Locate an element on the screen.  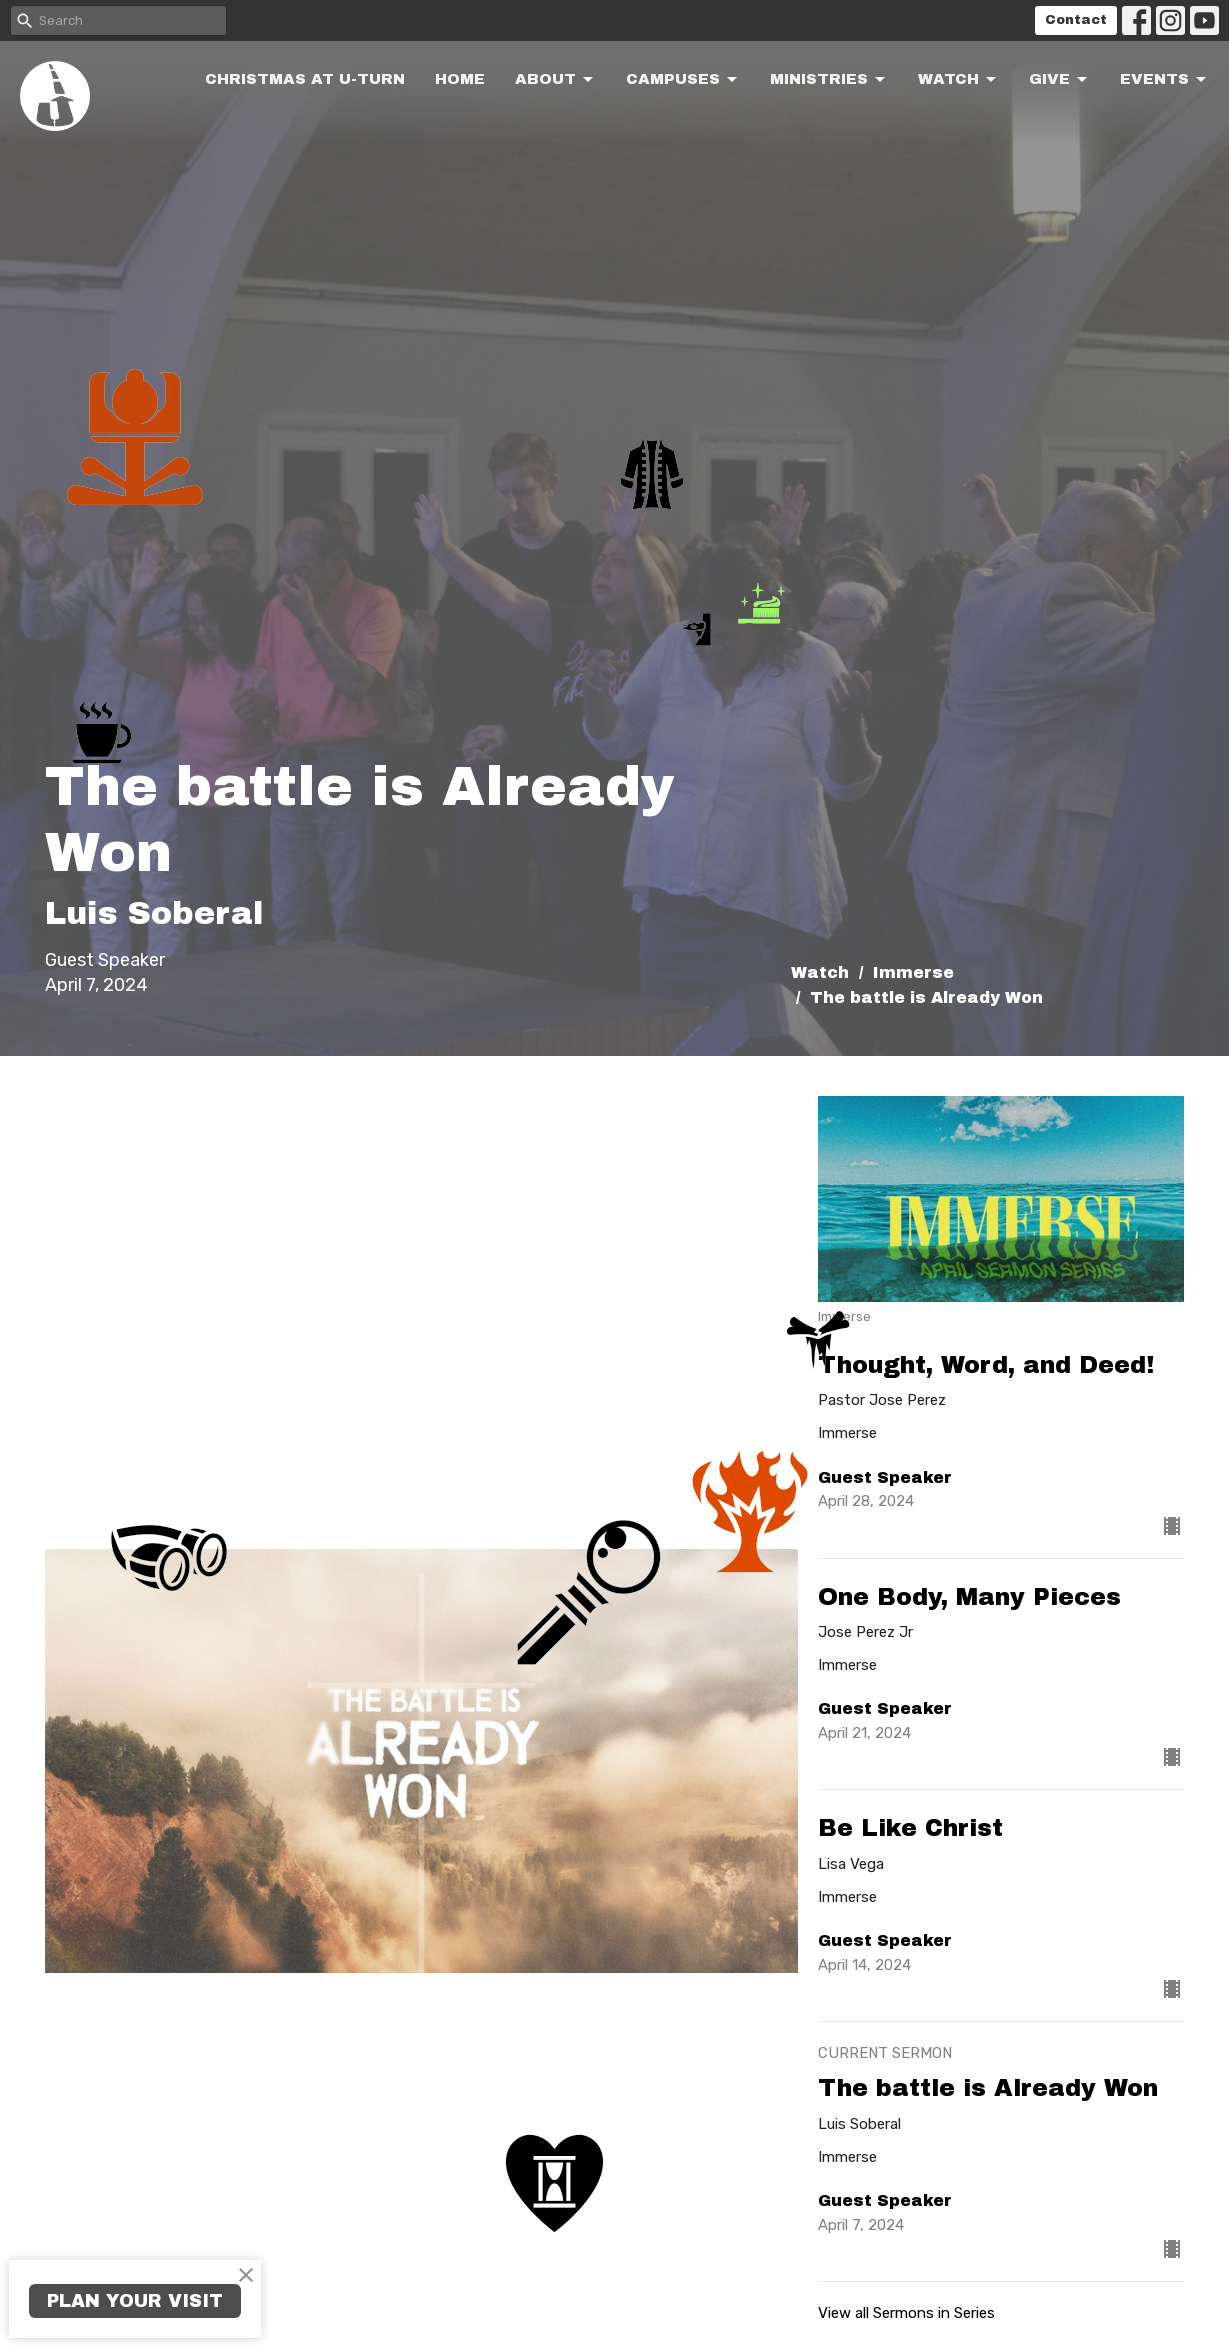
select pirate costume or outfit is located at coordinates (652, 473).